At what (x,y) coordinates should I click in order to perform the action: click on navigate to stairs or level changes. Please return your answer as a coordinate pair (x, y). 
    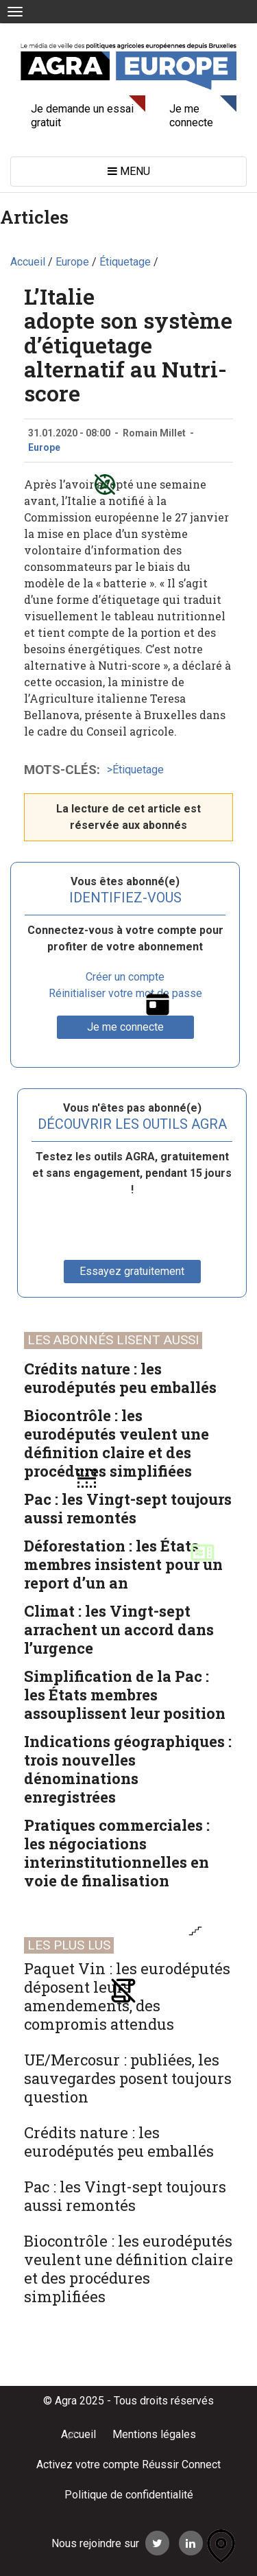
    Looking at the image, I should click on (195, 1931).